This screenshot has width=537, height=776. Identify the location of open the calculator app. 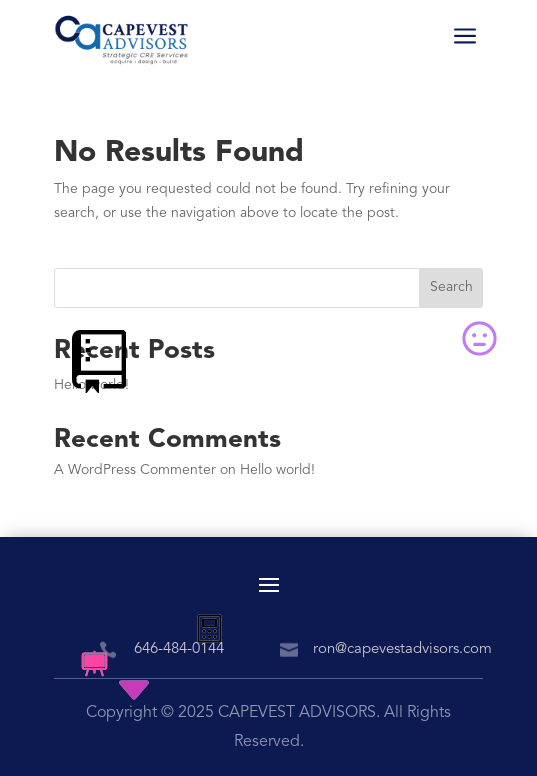
(209, 628).